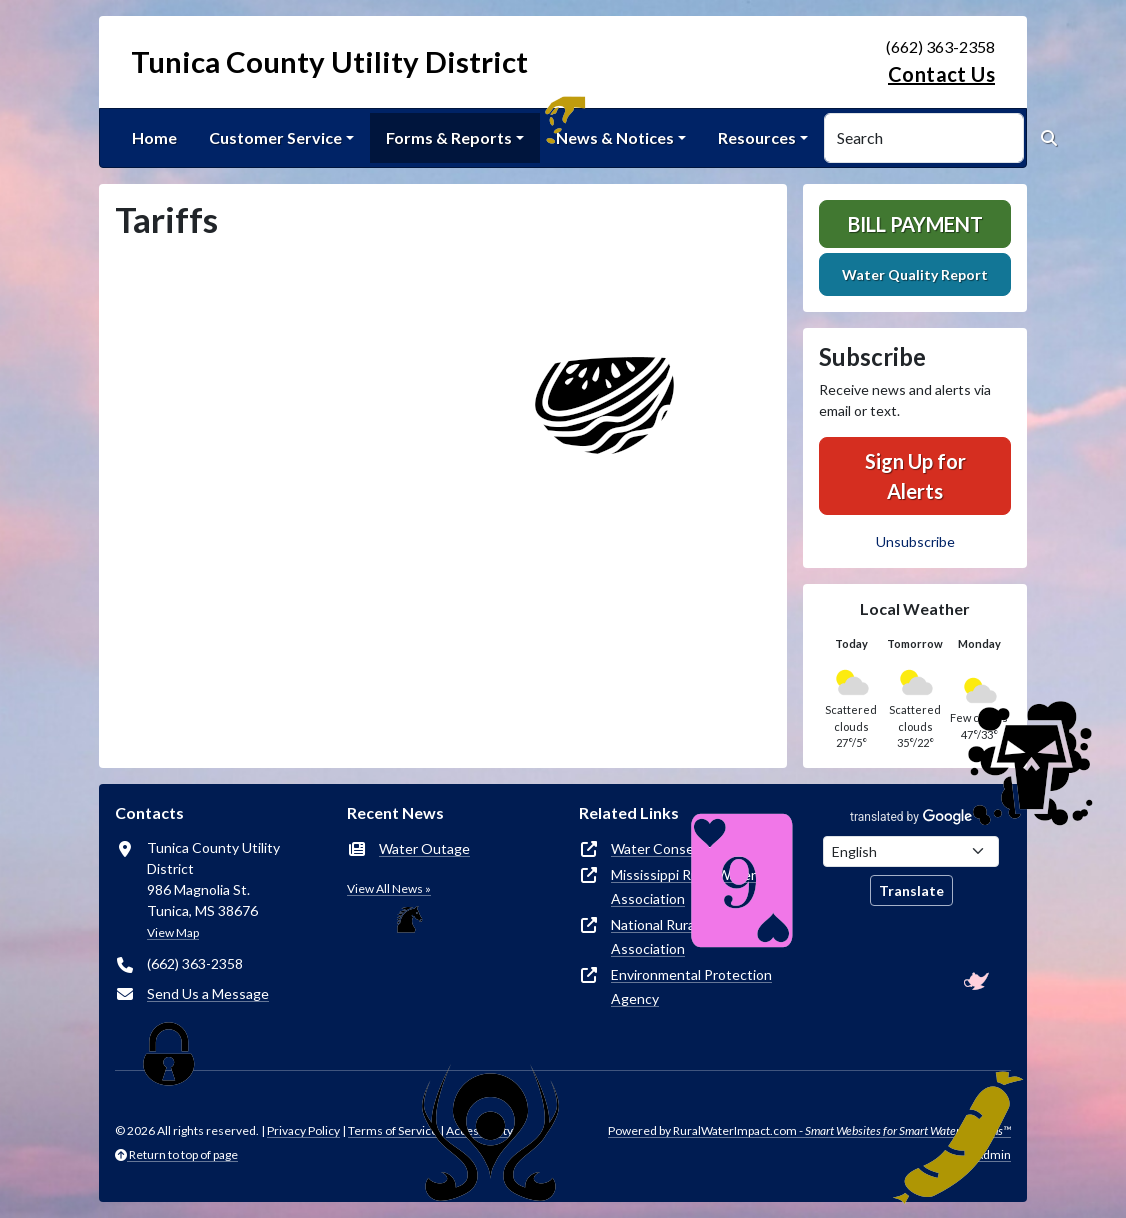 The image size is (1126, 1218). Describe the element at coordinates (604, 405) in the screenshot. I see `select watermelon flavor or ingredient` at that location.